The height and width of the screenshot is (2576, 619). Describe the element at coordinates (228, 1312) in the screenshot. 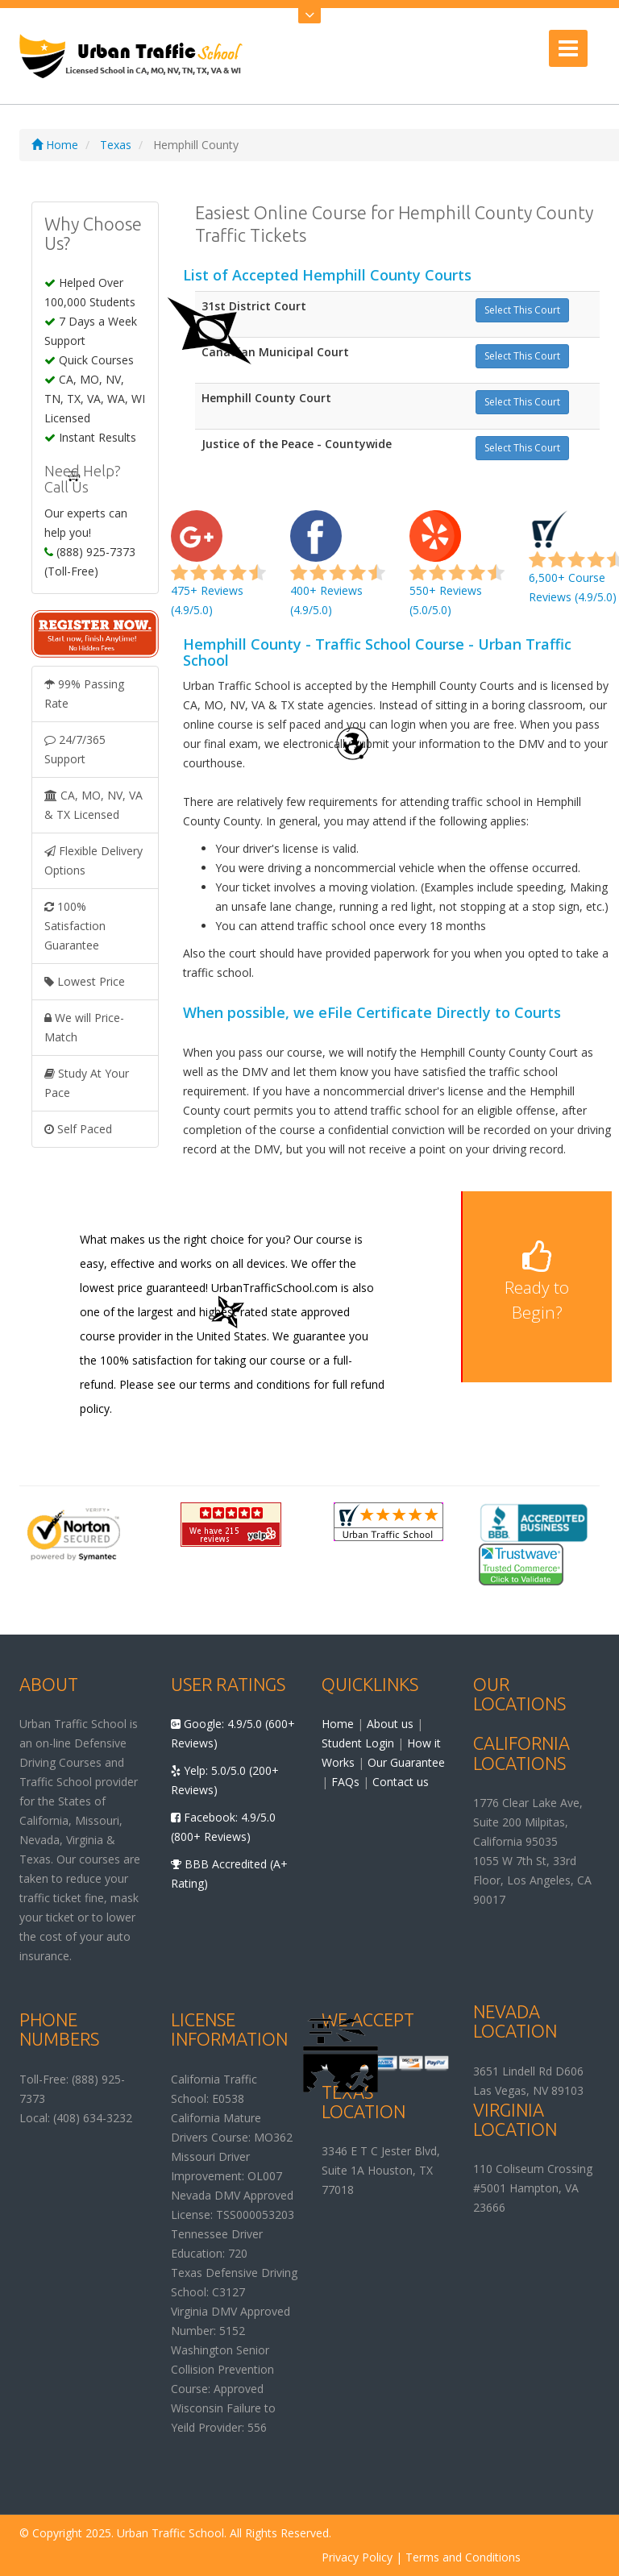

I see `a ninja or stealth-themed game element` at that location.